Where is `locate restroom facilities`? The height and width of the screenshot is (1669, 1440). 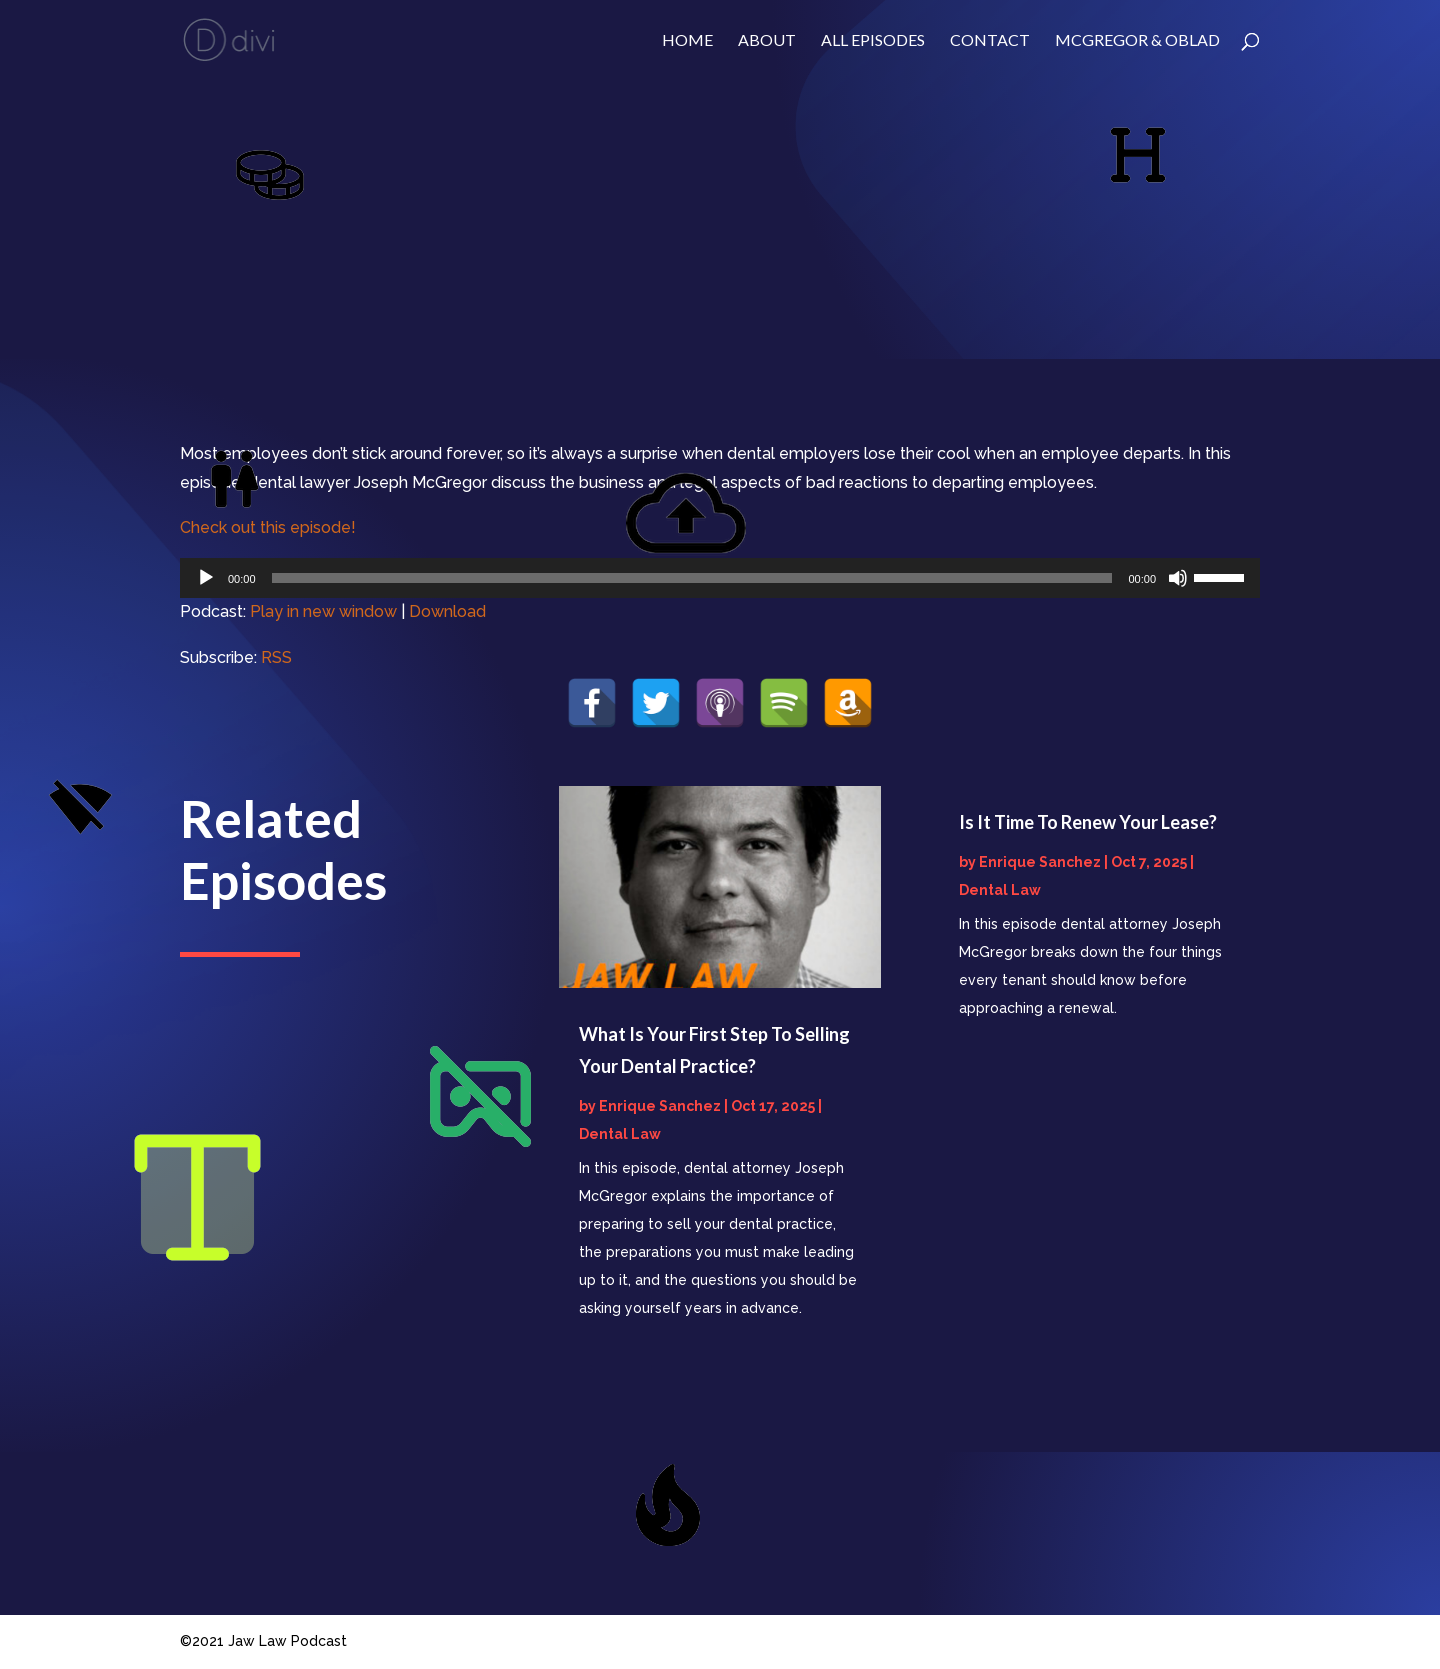
locate restroom facilities is located at coordinates (234, 479).